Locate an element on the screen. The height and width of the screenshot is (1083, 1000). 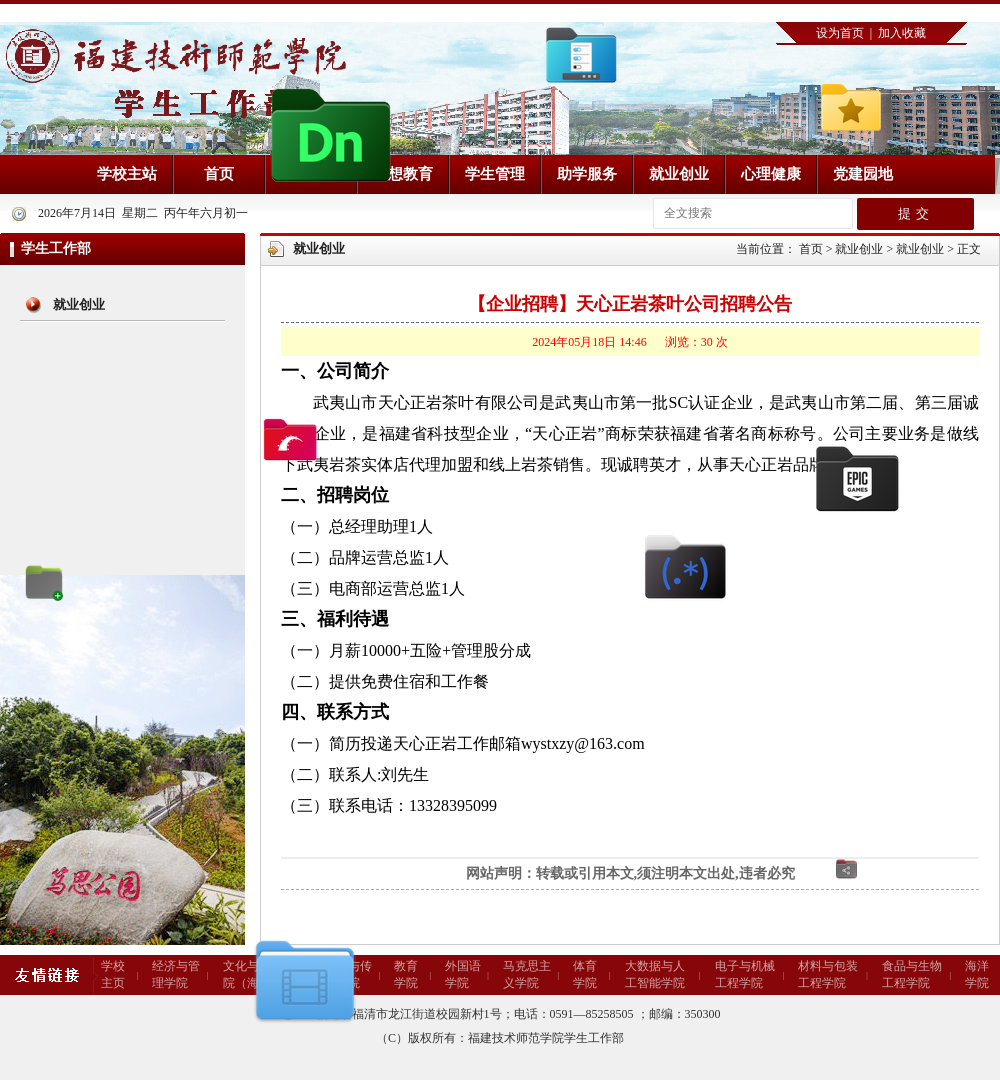
open settings or preferences folder is located at coordinates (581, 57).